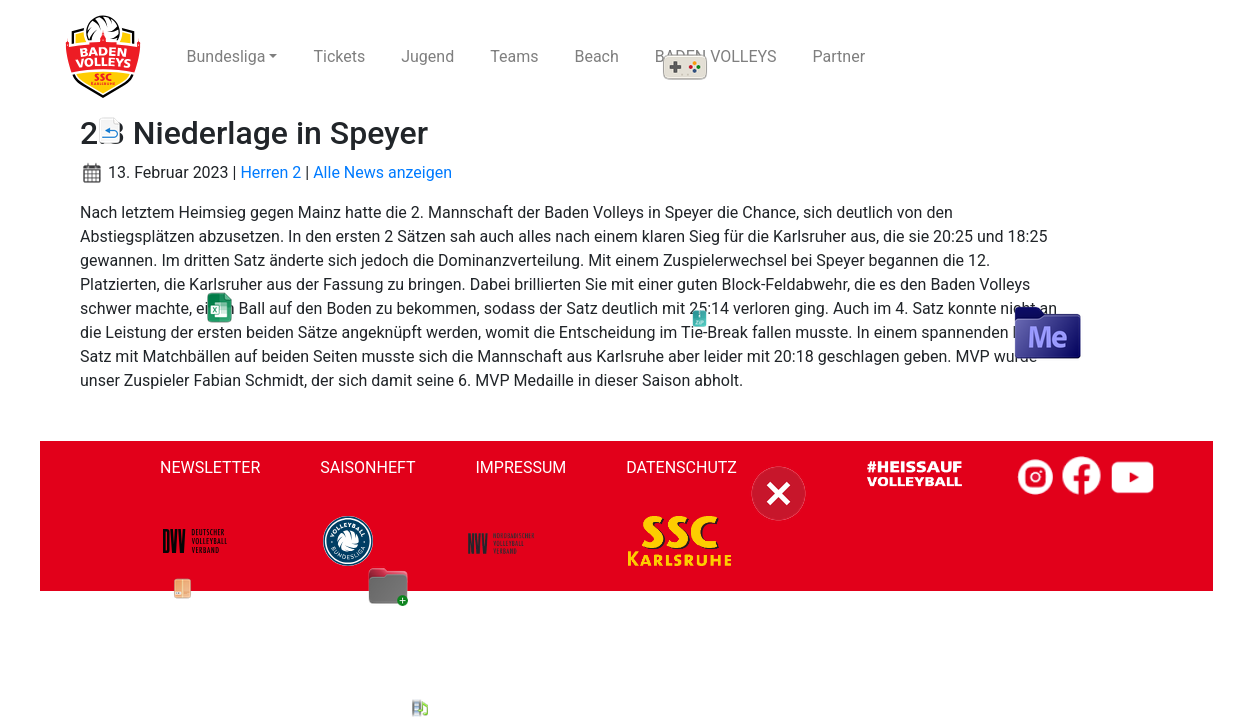 This screenshot has height=720, width=1235. Describe the element at coordinates (778, 493) in the screenshot. I see `close the current window or dialog` at that location.